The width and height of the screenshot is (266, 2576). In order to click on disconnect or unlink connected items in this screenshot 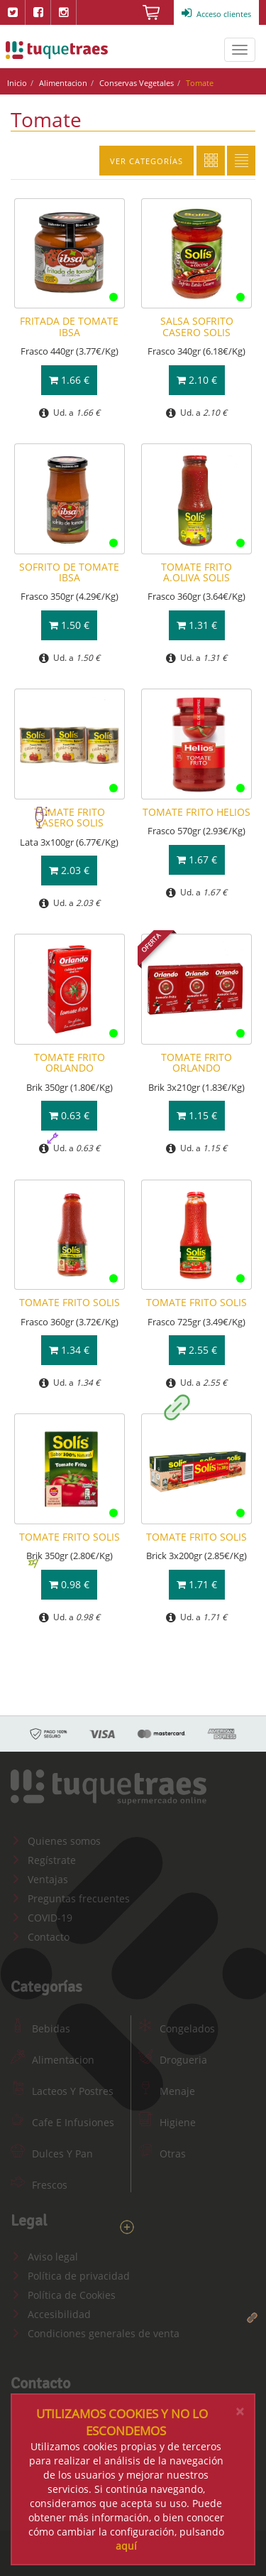, I will do `click(252, 2317)`.